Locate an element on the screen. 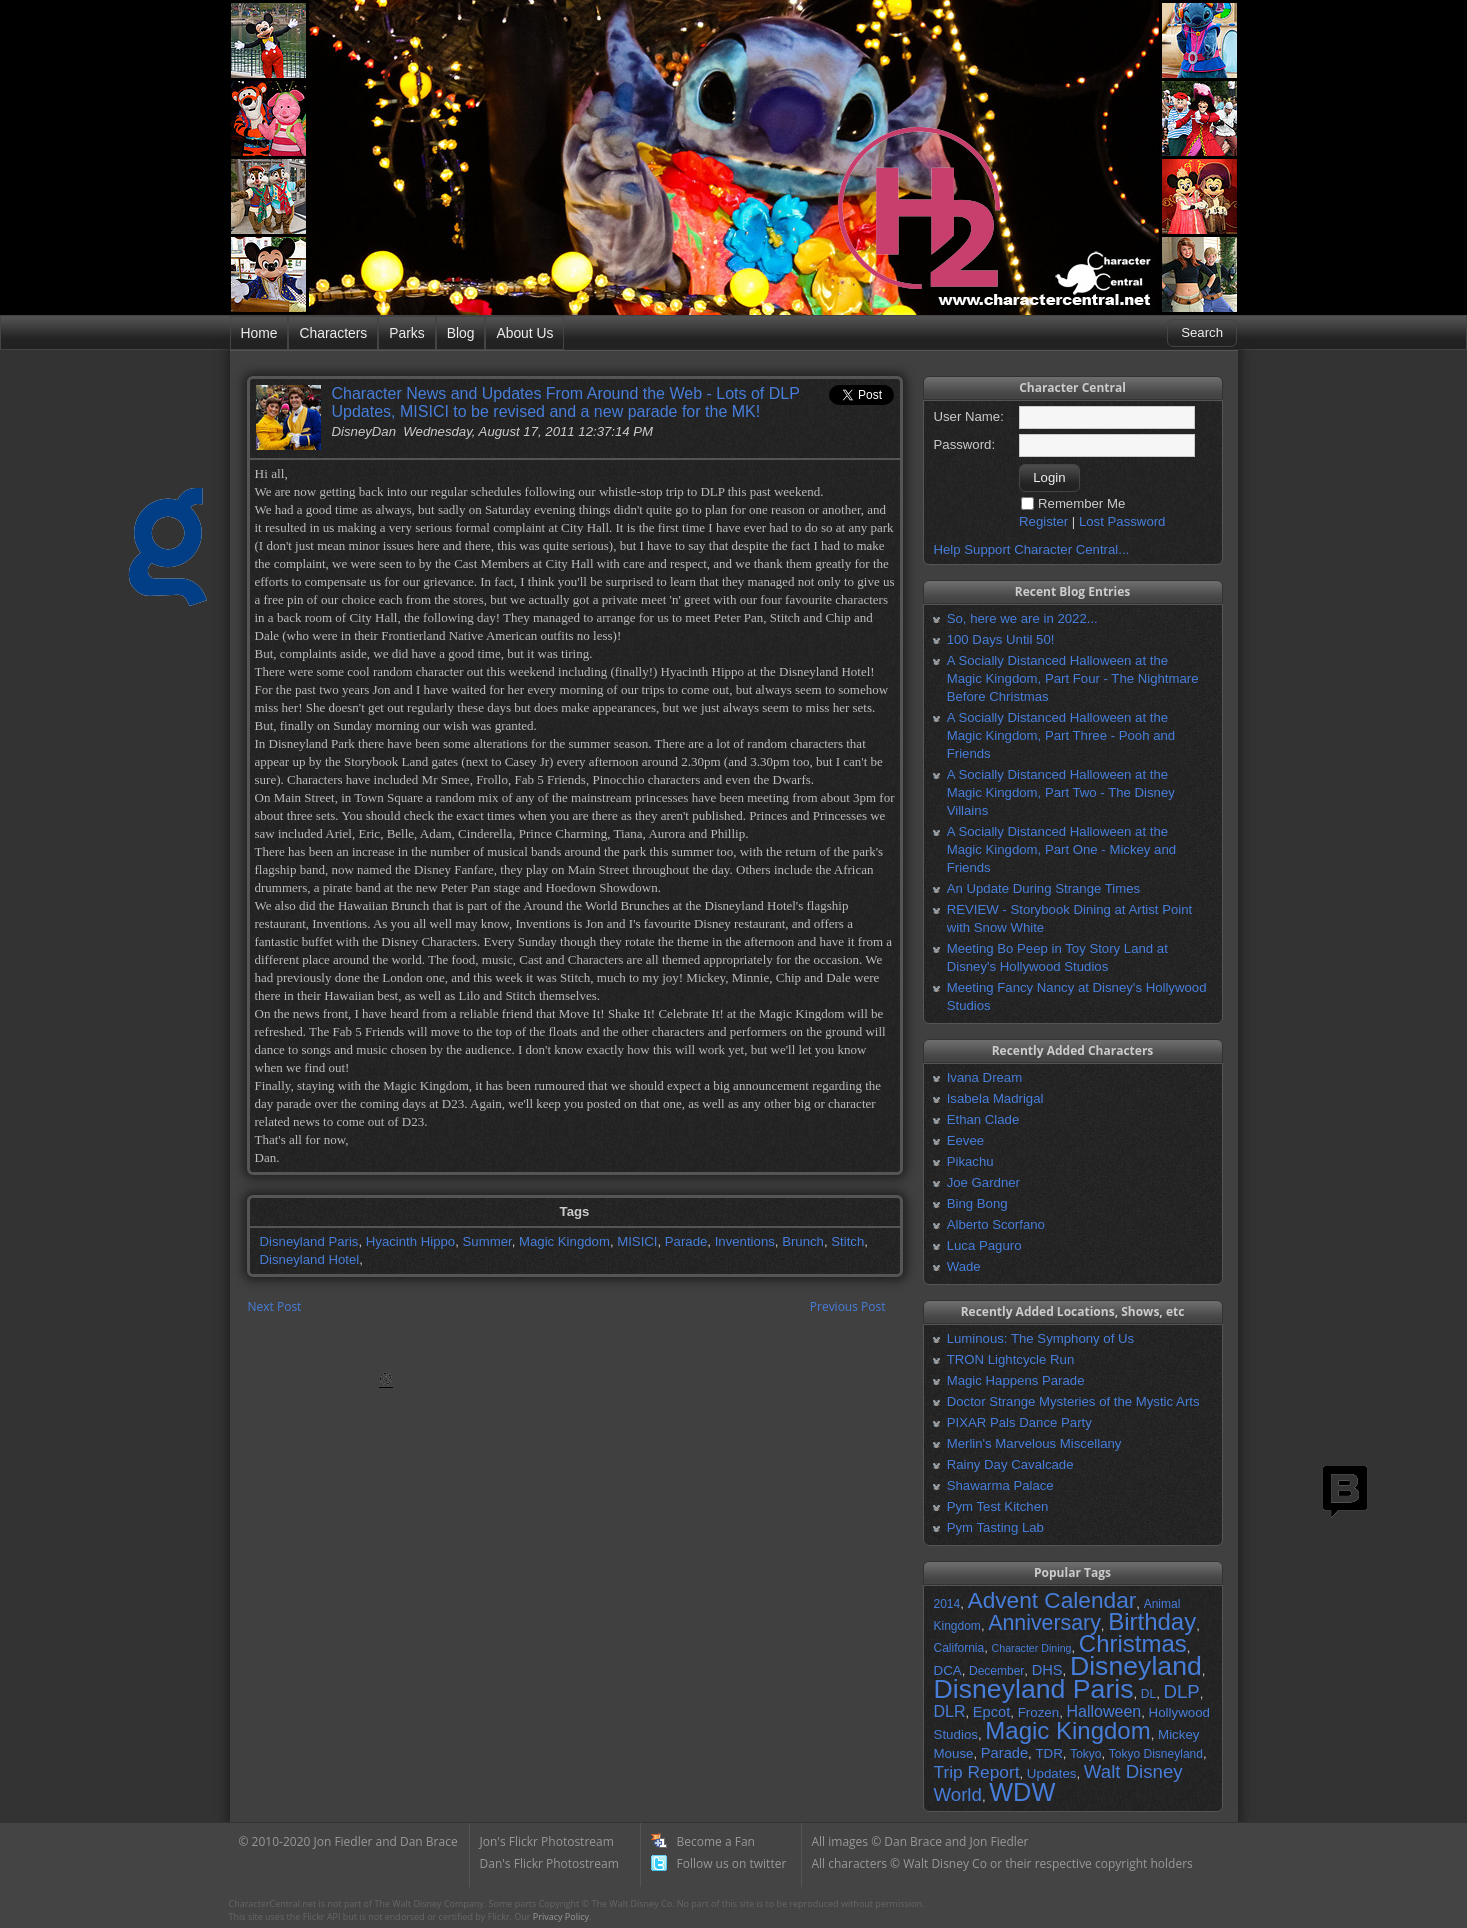  JFrog Pipelines logo is located at coordinates (386, 1380).